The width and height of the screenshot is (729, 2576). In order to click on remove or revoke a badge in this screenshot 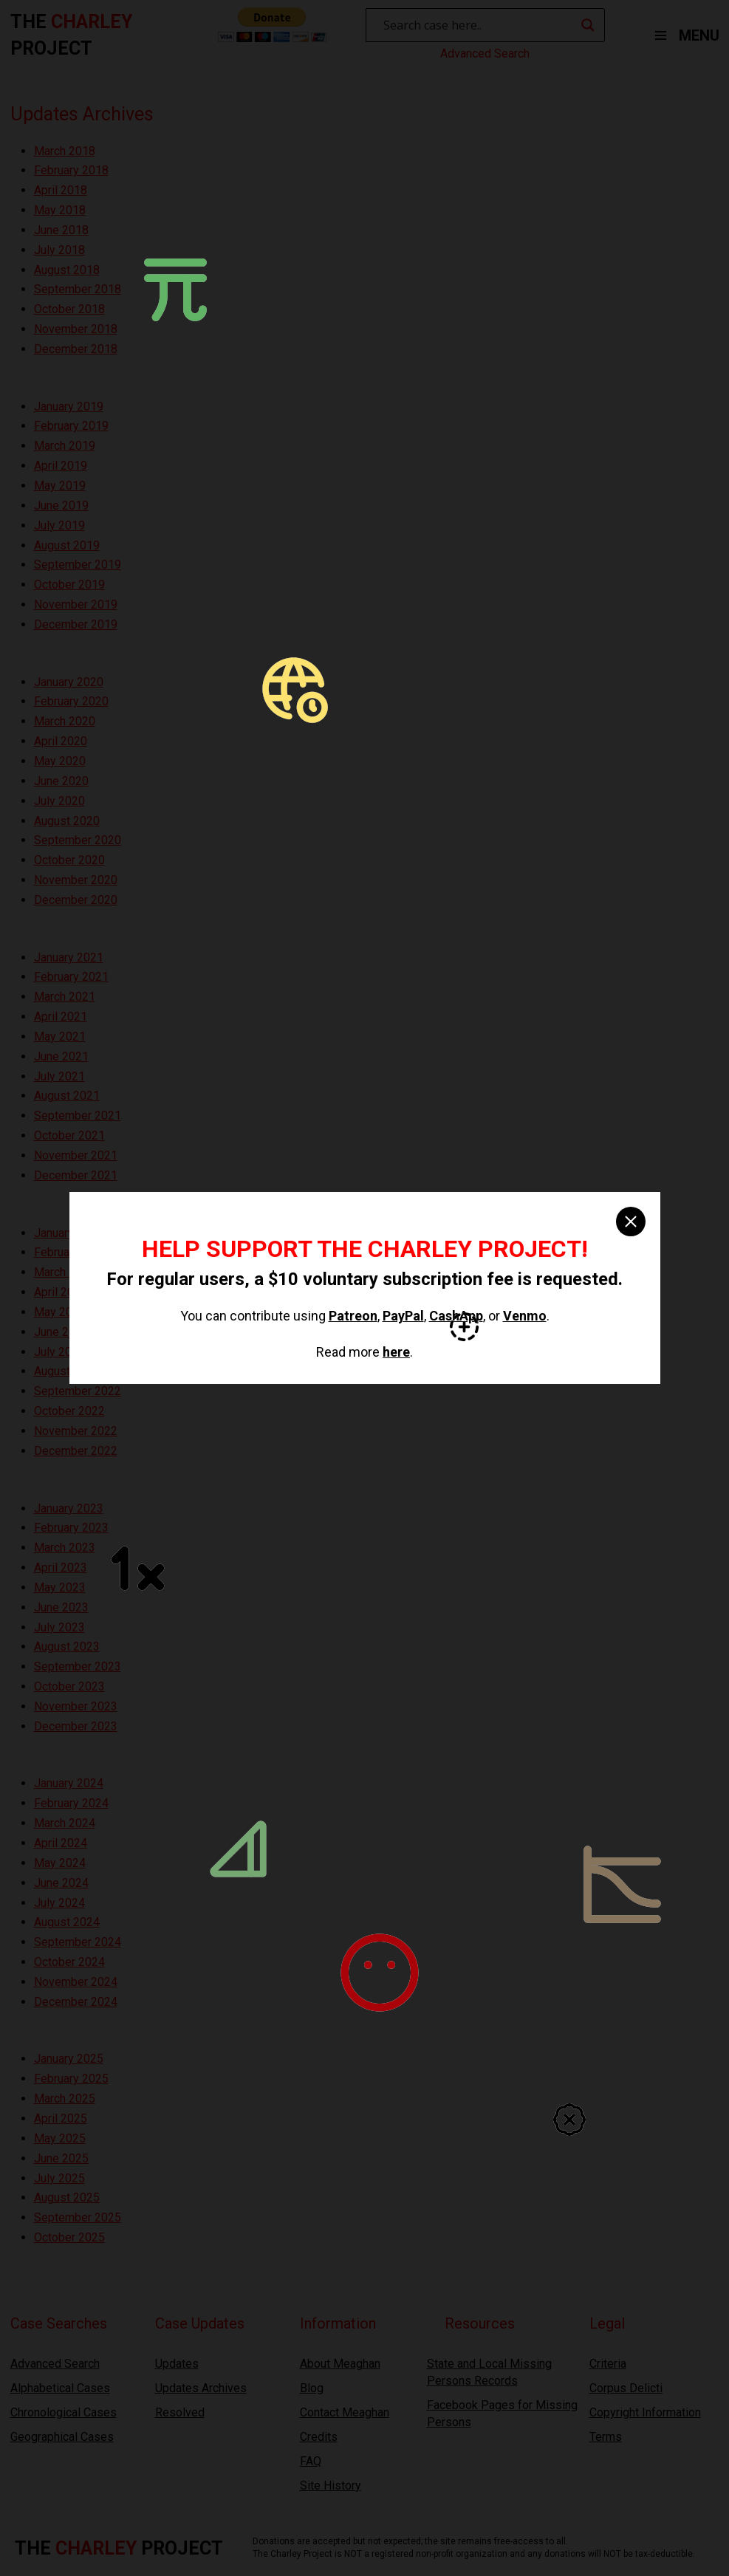, I will do `click(569, 2120)`.